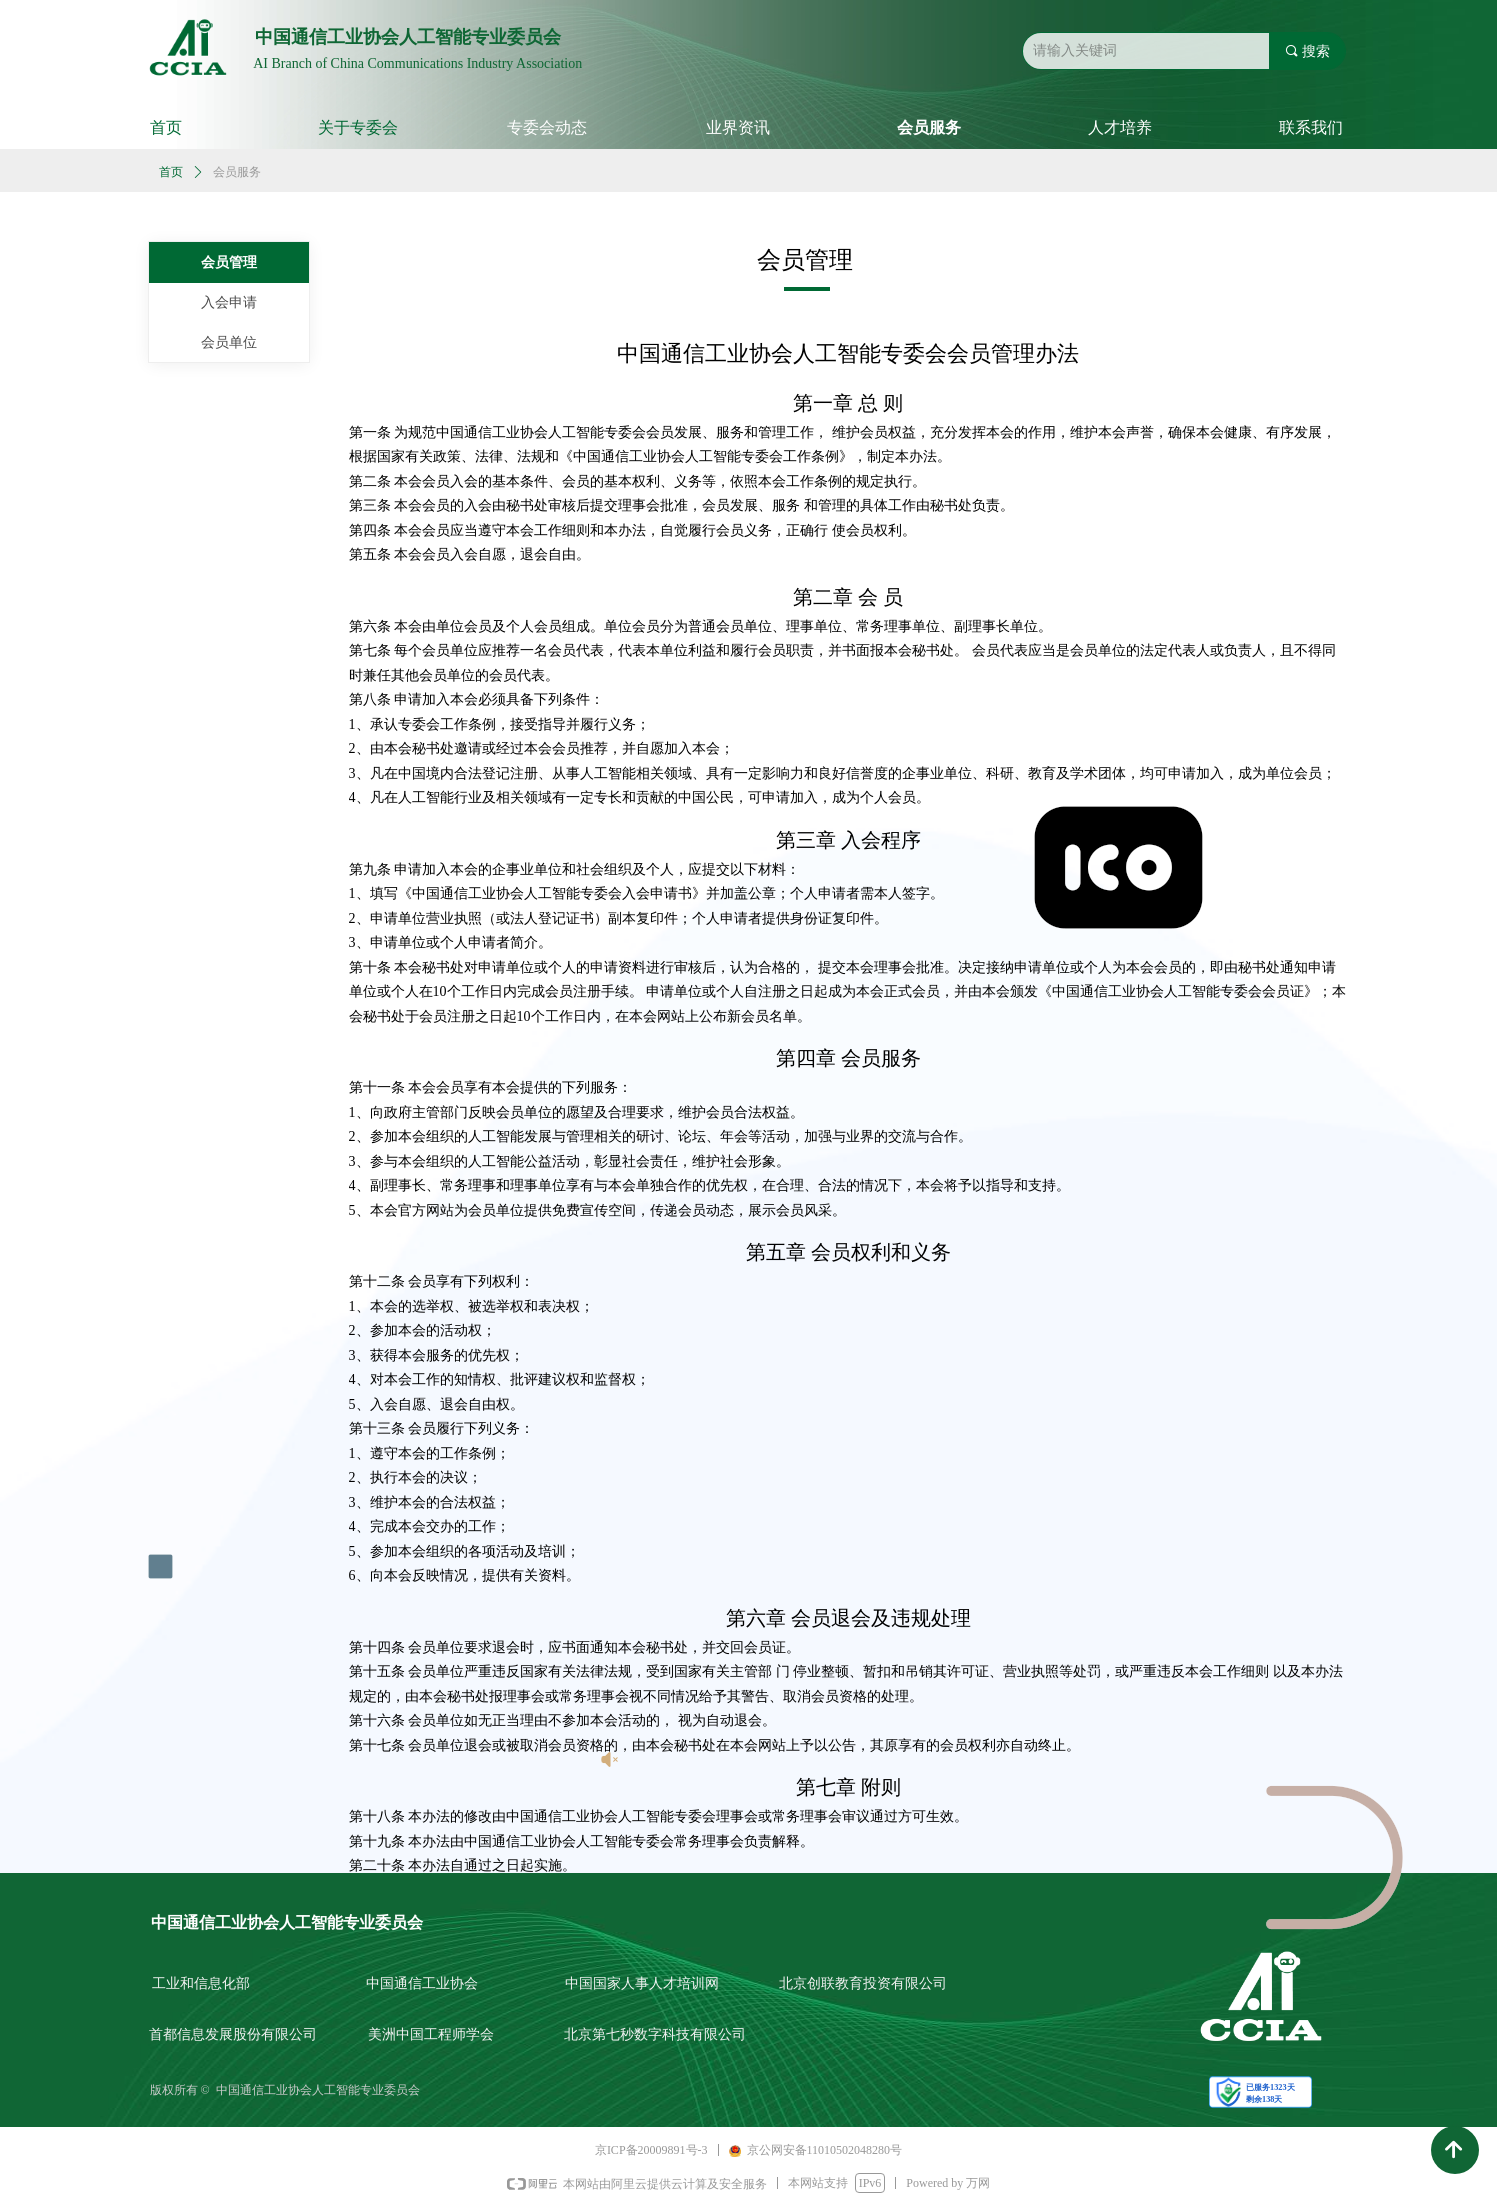 The height and width of the screenshot is (2206, 1497). What do you see at coordinates (609, 1759) in the screenshot?
I see `mute audio or sound` at bounding box center [609, 1759].